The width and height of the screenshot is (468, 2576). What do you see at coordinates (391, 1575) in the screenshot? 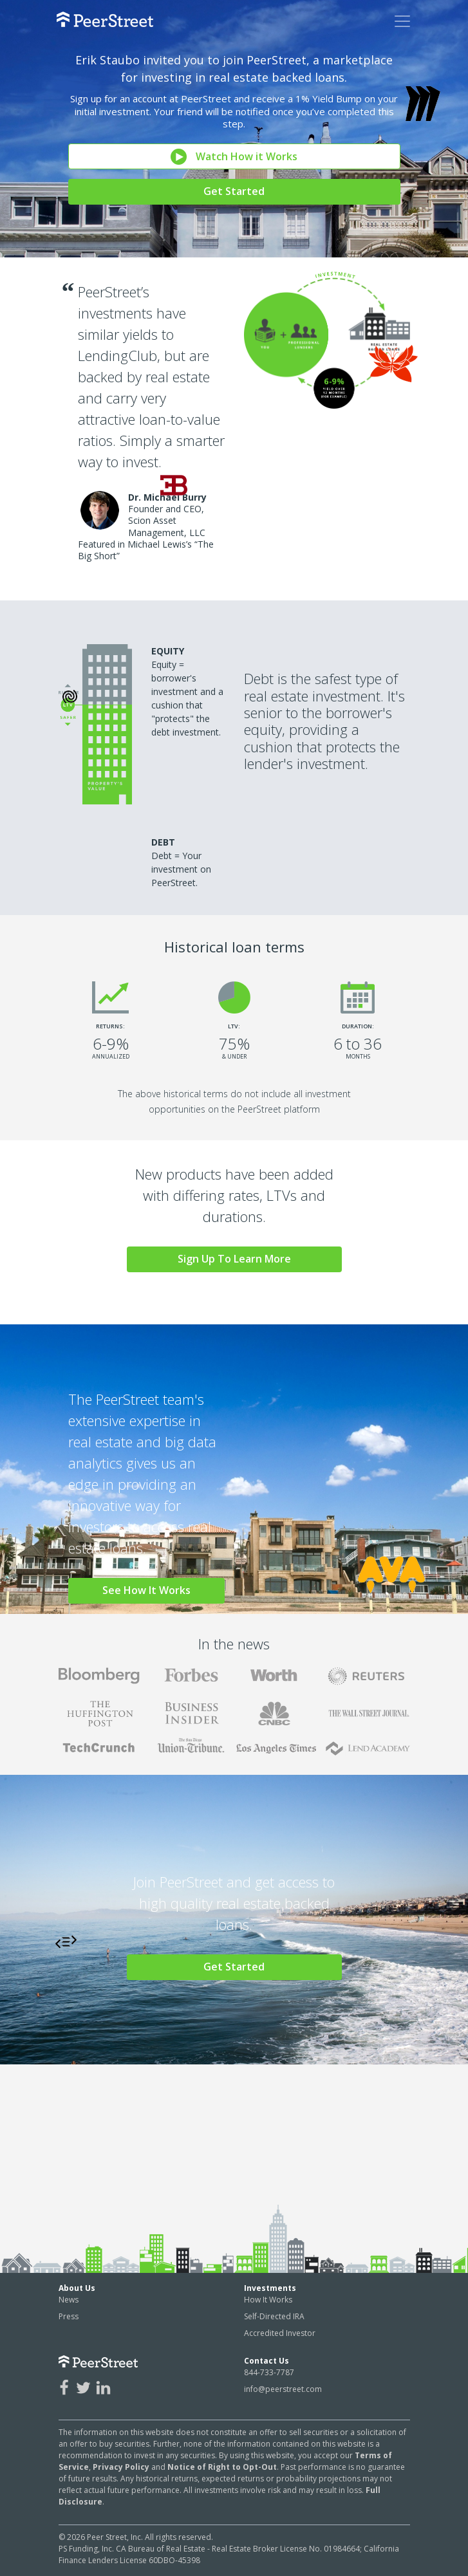
I see `AVA JavaScript testing framework logo` at bounding box center [391, 1575].